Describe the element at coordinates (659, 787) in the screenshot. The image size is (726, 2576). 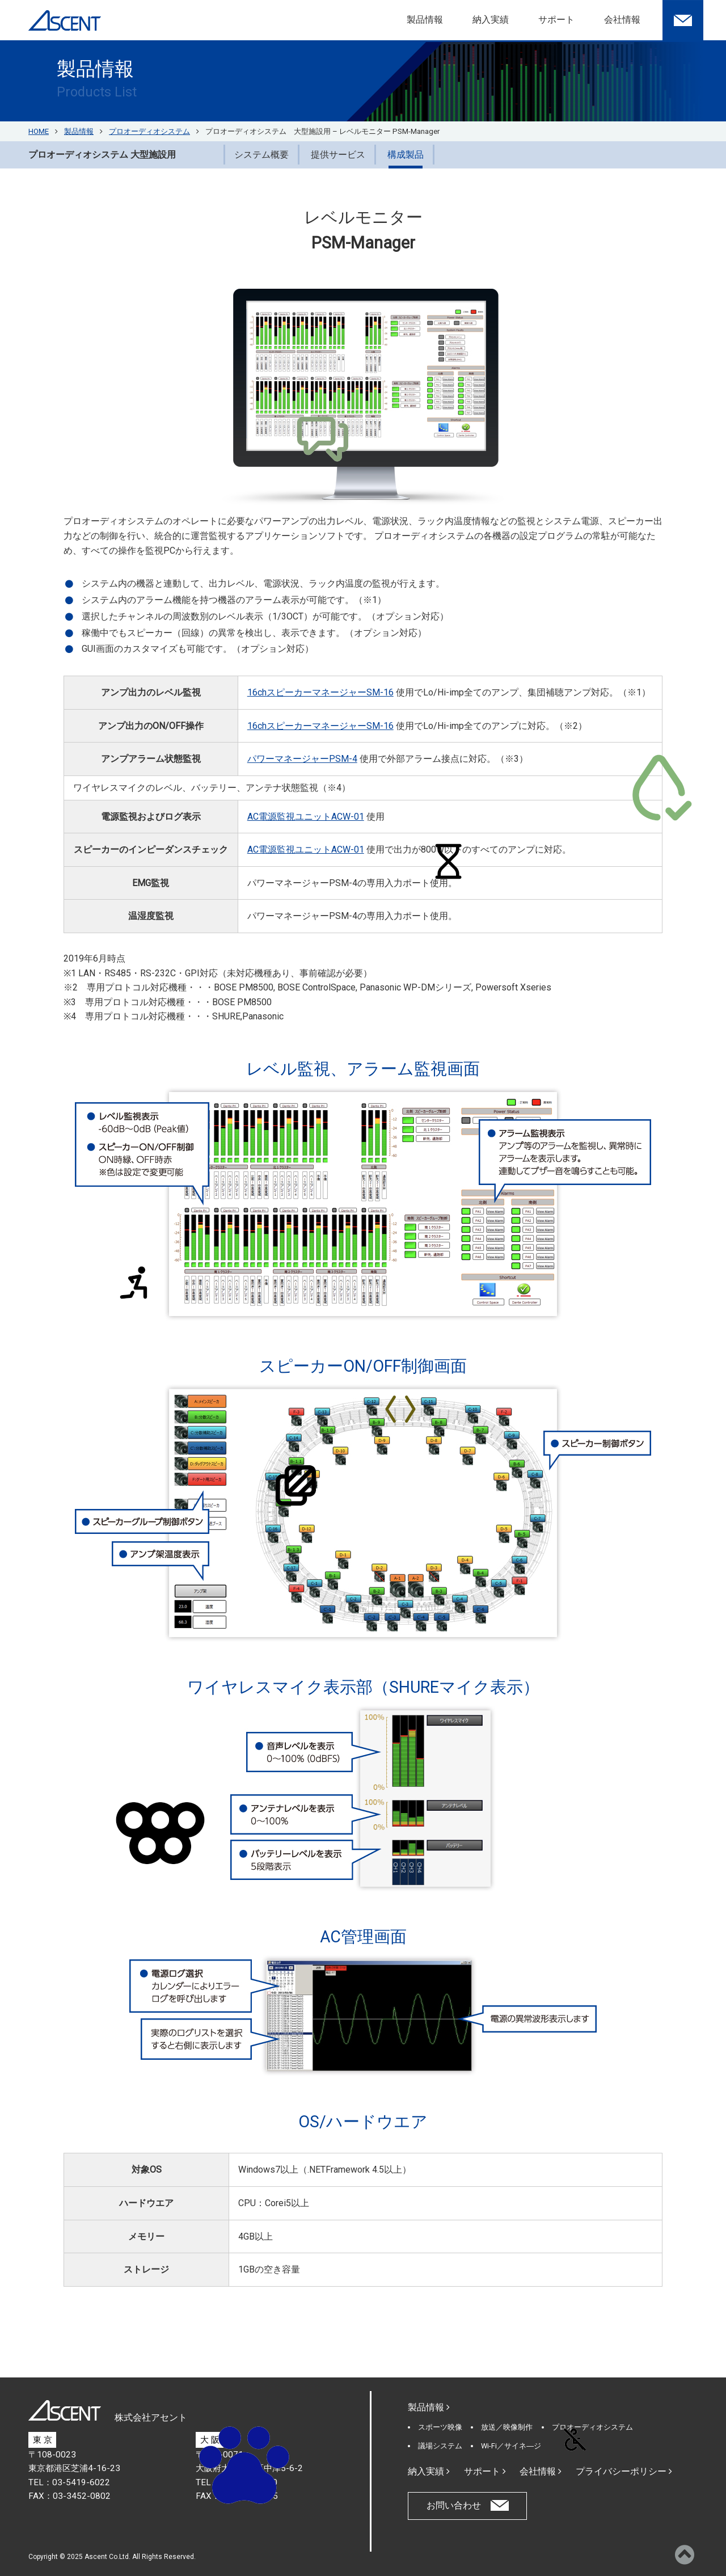
I see `water quality verified or safe` at that location.